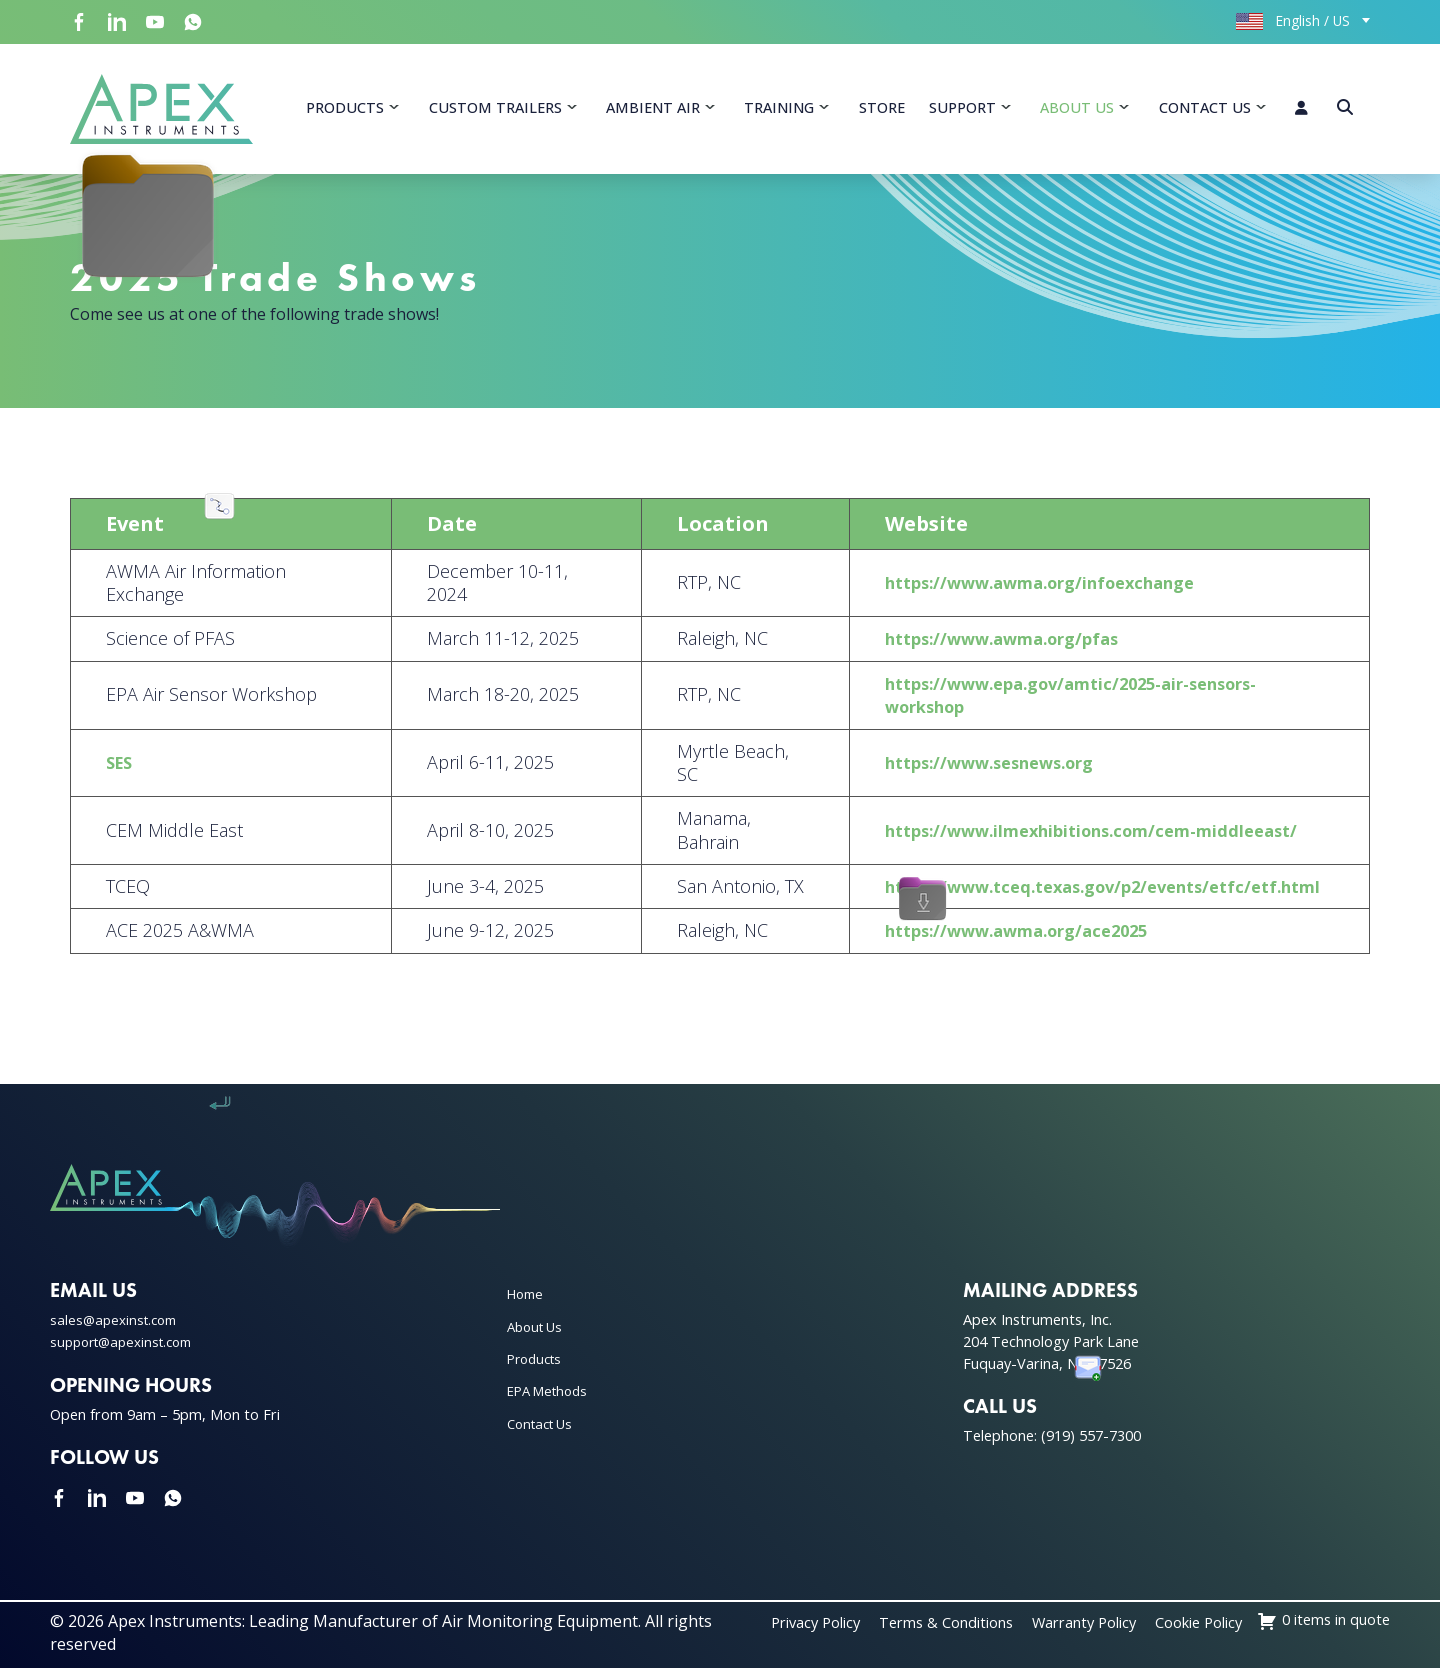  What do you see at coordinates (219, 1101) in the screenshot?
I see `reply to all recipients of an email` at bounding box center [219, 1101].